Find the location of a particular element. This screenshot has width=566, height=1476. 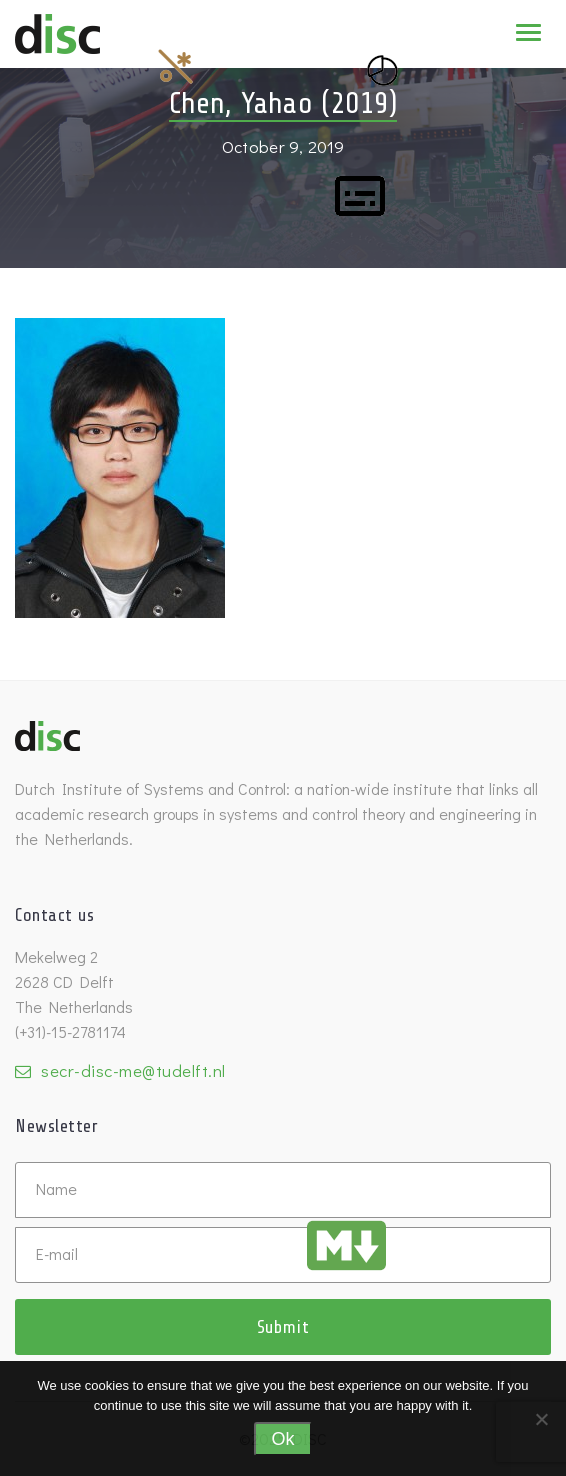

disable regular expression search is located at coordinates (175, 66).